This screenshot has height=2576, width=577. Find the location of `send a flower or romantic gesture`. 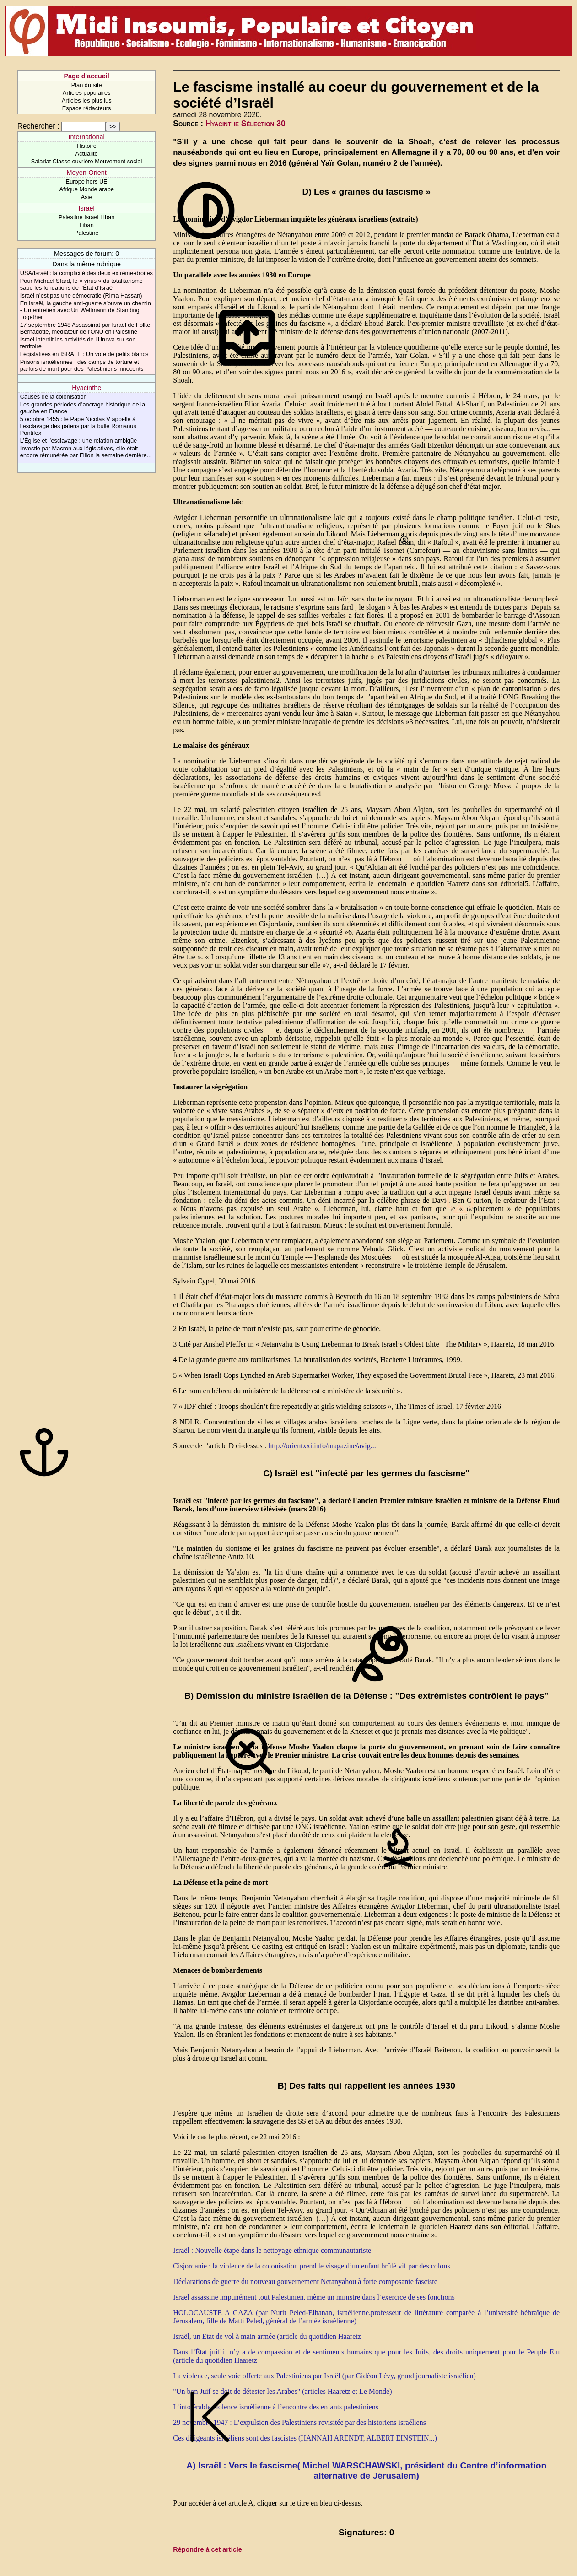

send a flower or romantic gesture is located at coordinates (380, 1654).